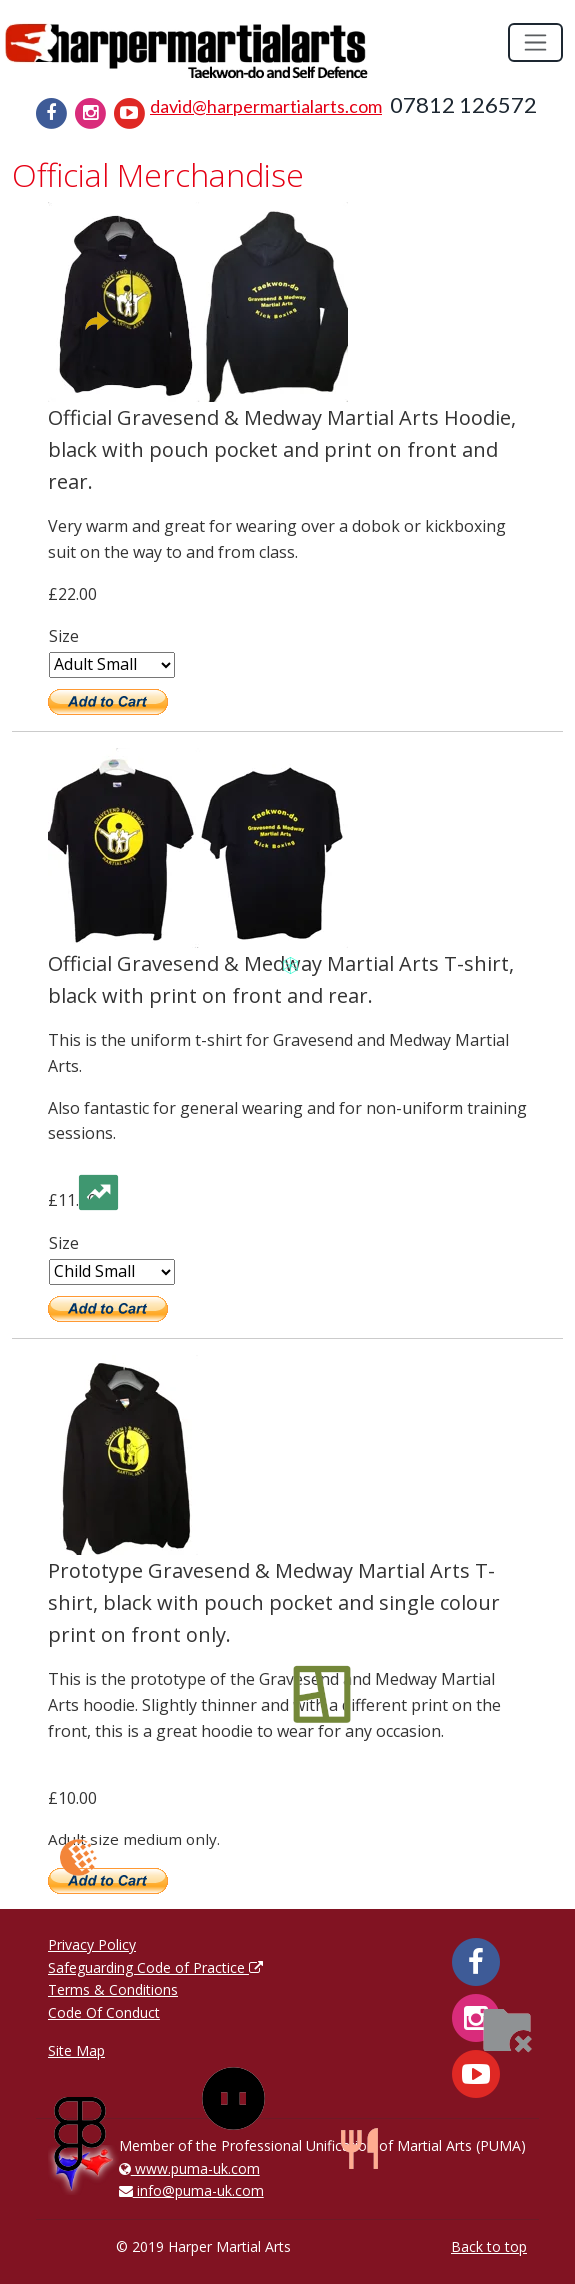  I want to click on find nearby restaurants, so click(359, 2148).